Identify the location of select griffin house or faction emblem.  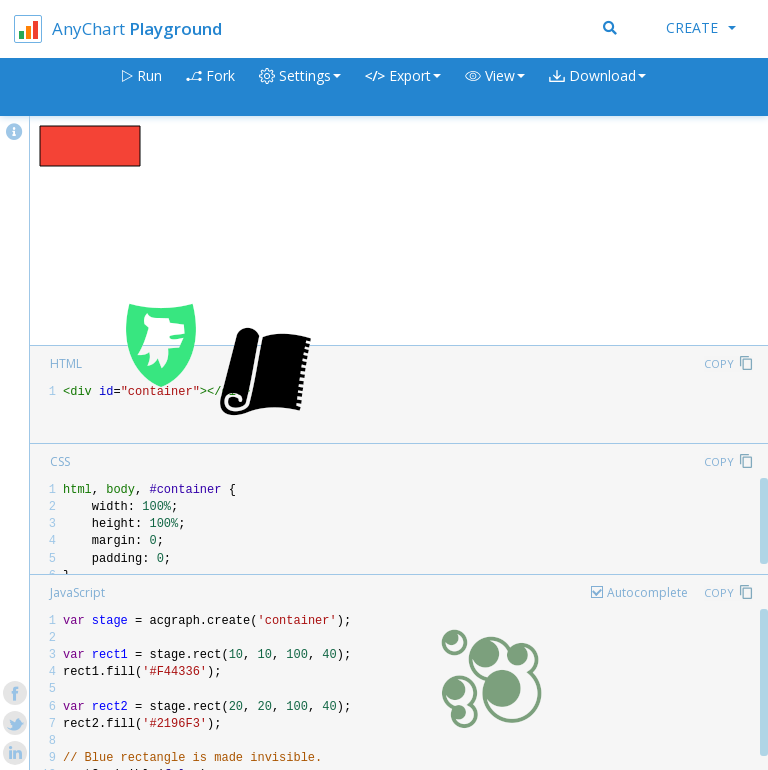
(161, 344).